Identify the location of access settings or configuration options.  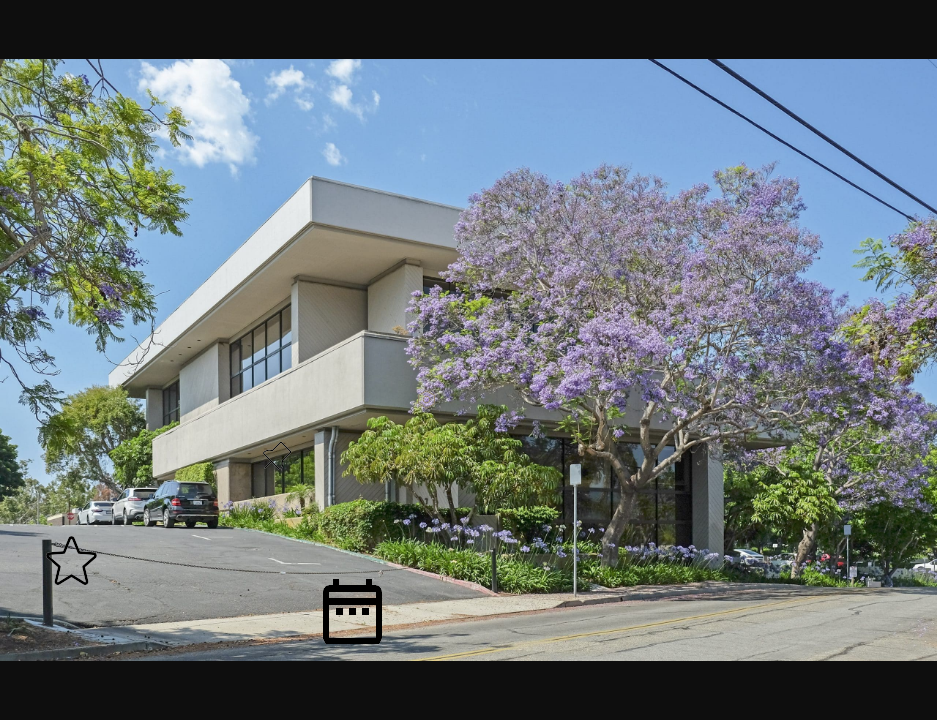
(426, 399).